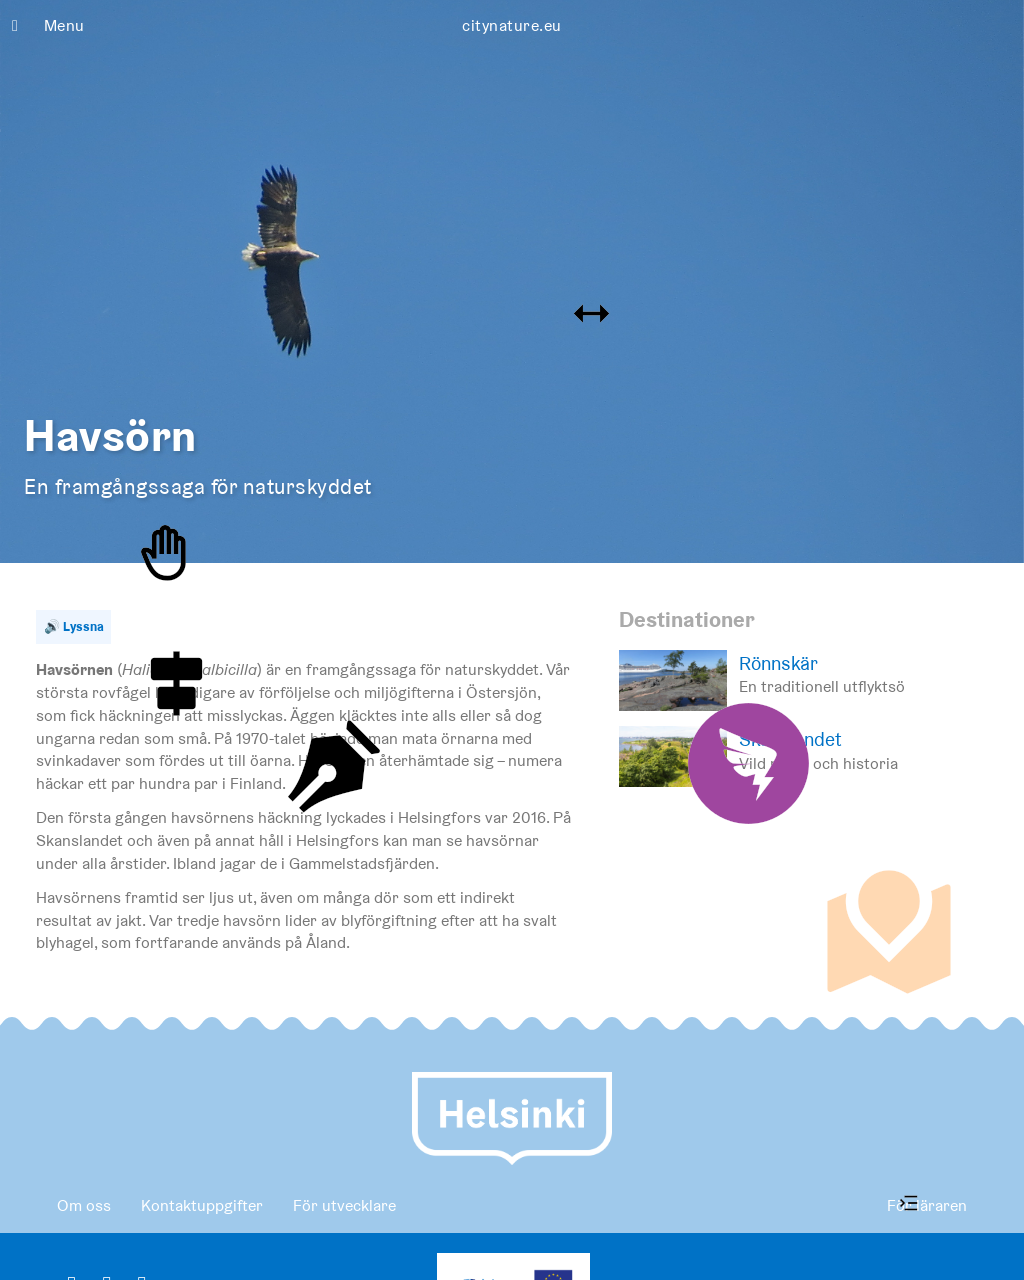 The image size is (1024, 1280). Describe the element at coordinates (748, 763) in the screenshot. I see `open DingTalk messaging app` at that location.